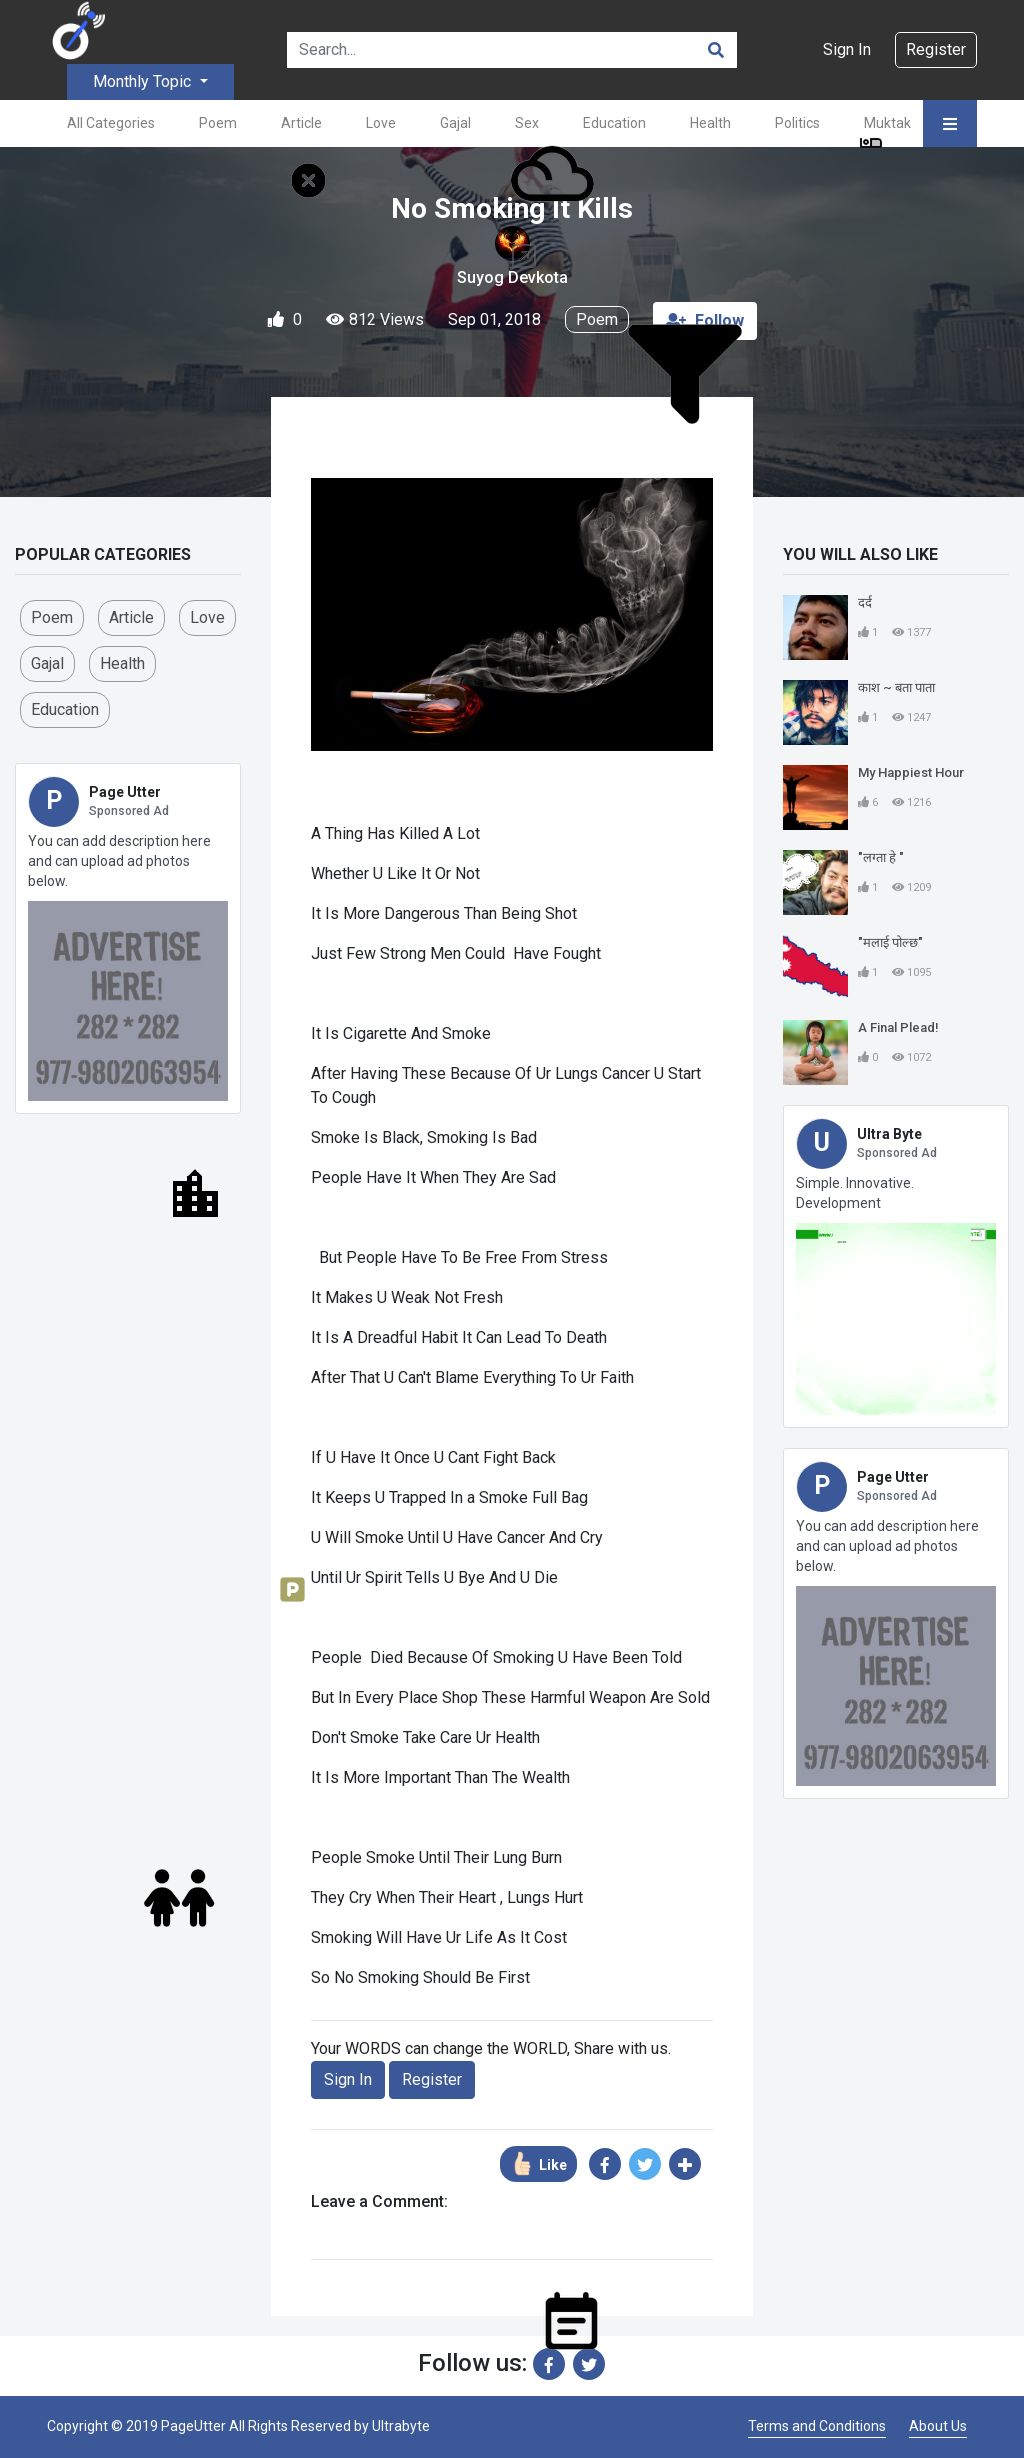 The height and width of the screenshot is (2458, 1024). What do you see at coordinates (195, 1194) in the screenshot?
I see `view city or urban location` at bounding box center [195, 1194].